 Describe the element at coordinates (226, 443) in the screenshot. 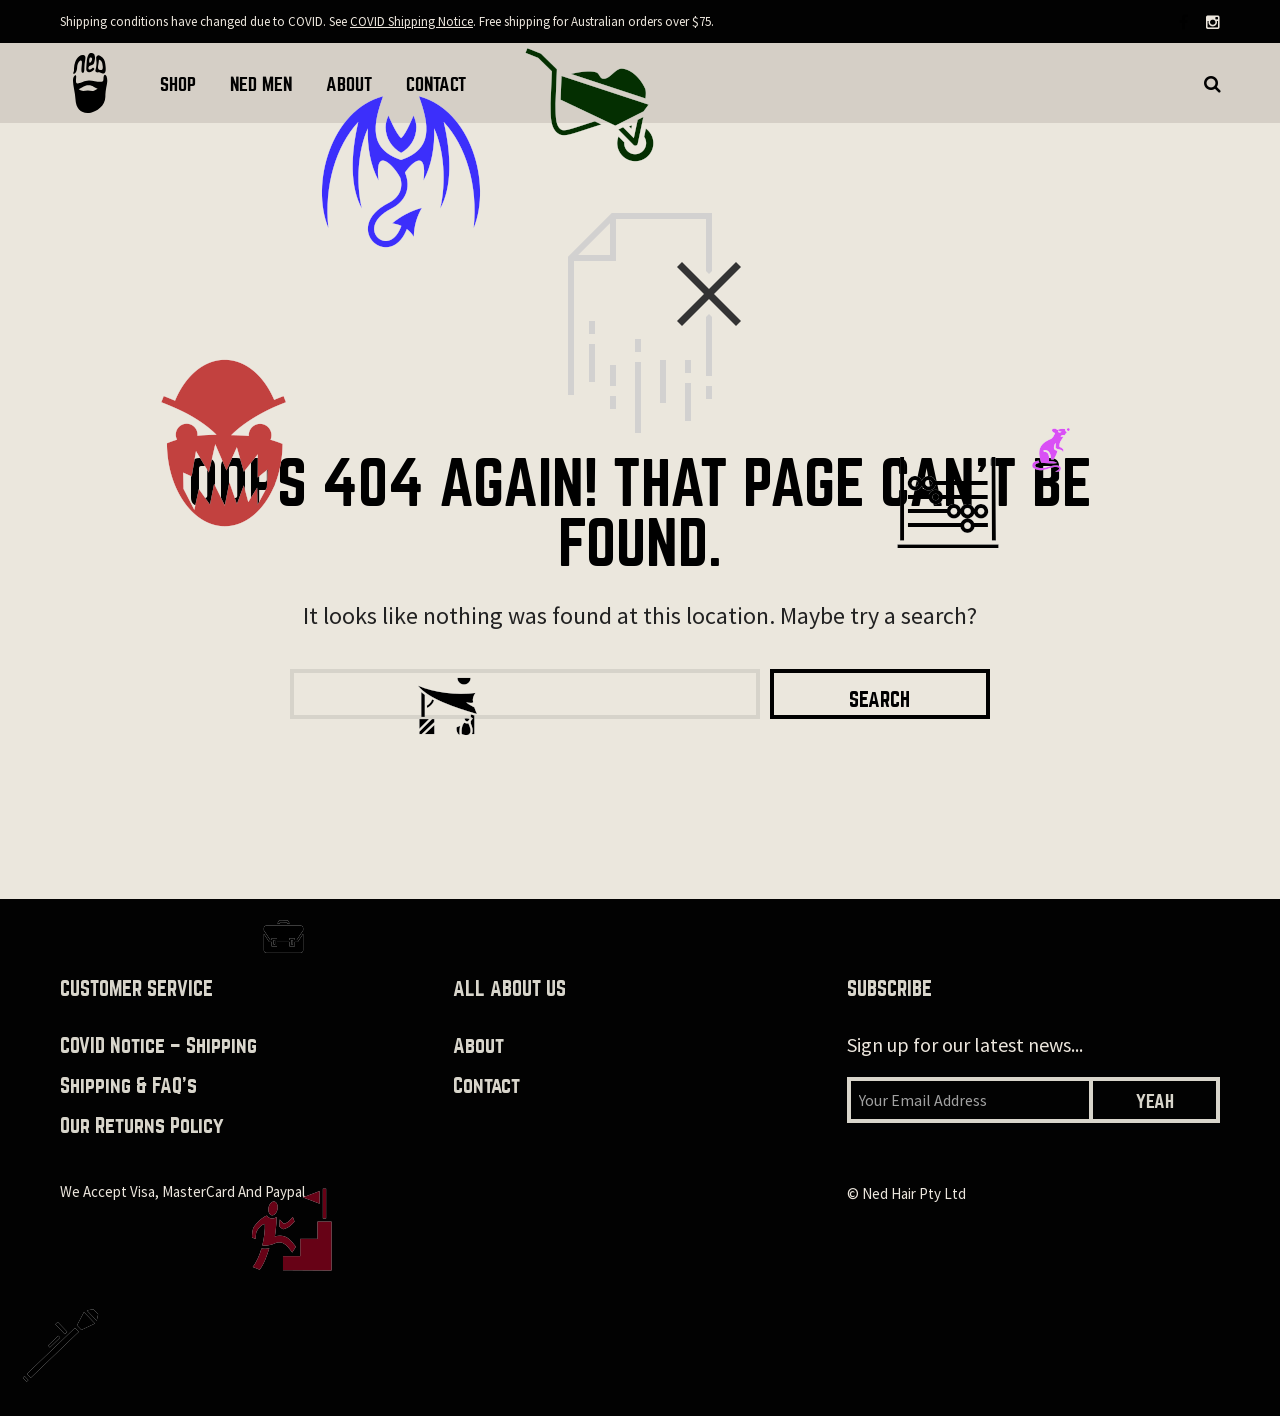

I see `select lizardman character or race` at that location.